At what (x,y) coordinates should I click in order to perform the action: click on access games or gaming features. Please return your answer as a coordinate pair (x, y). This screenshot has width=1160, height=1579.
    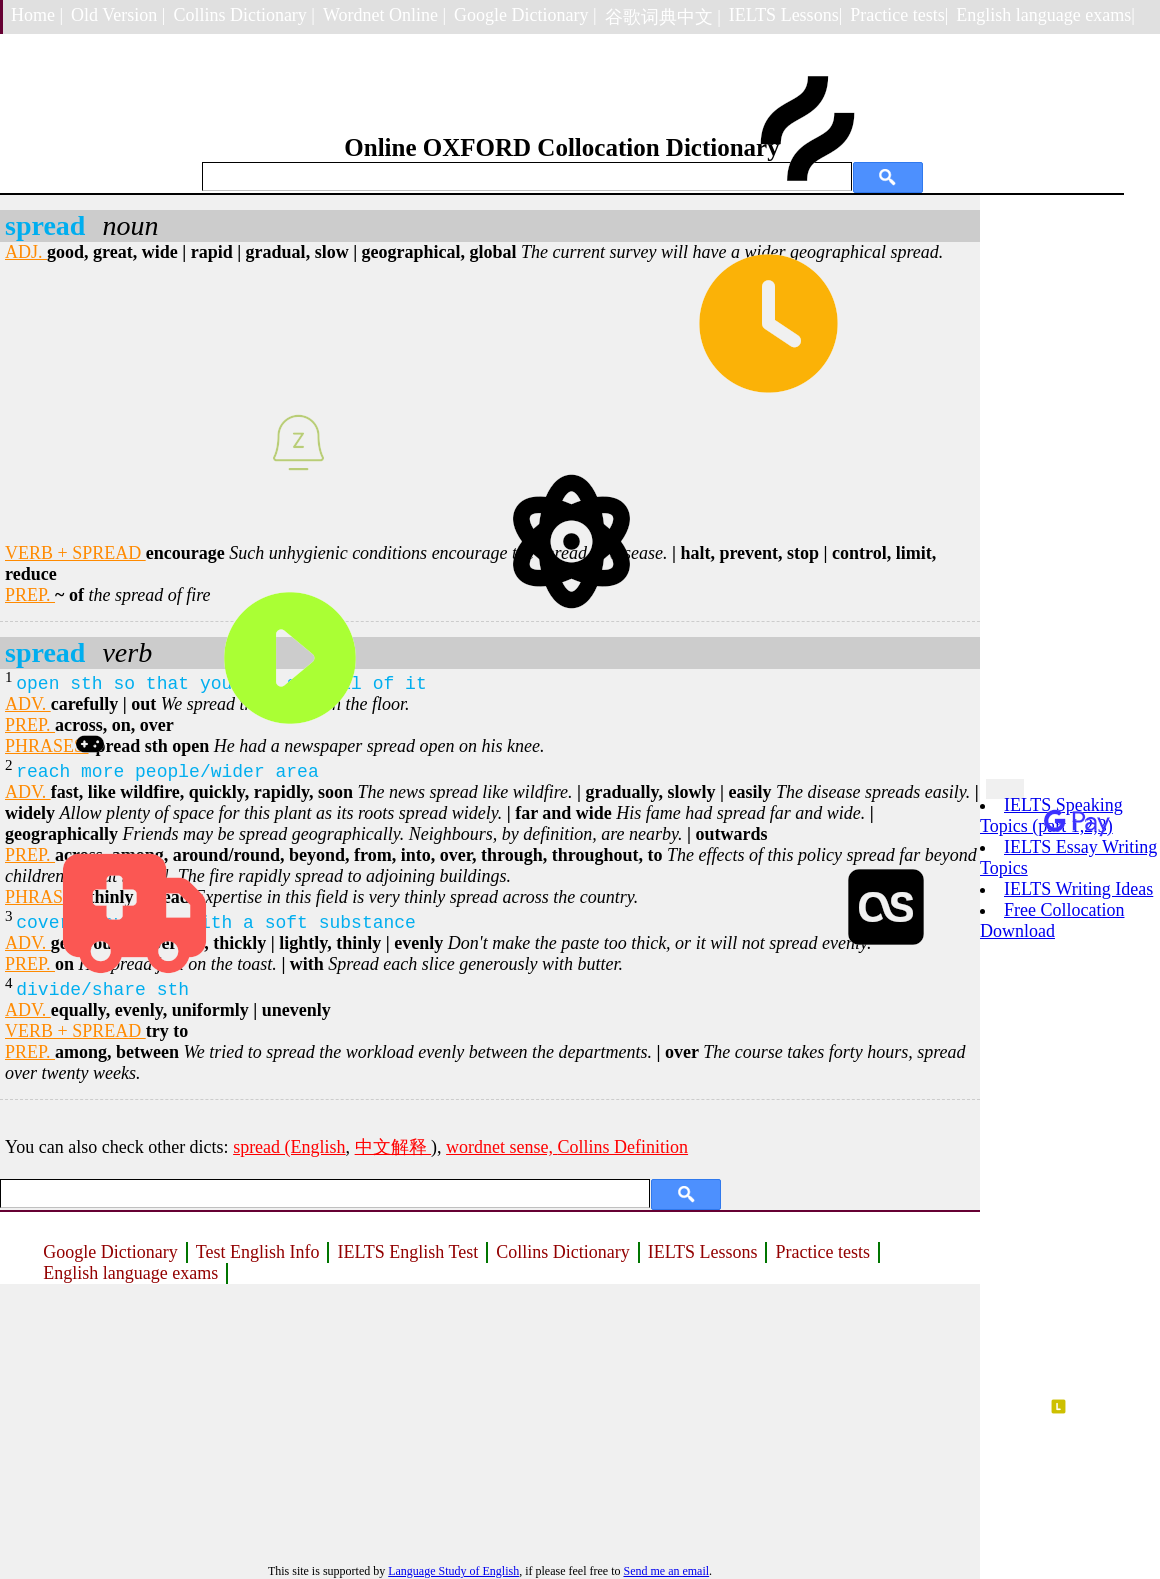
    Looking at the image, I should click on (90, 744).